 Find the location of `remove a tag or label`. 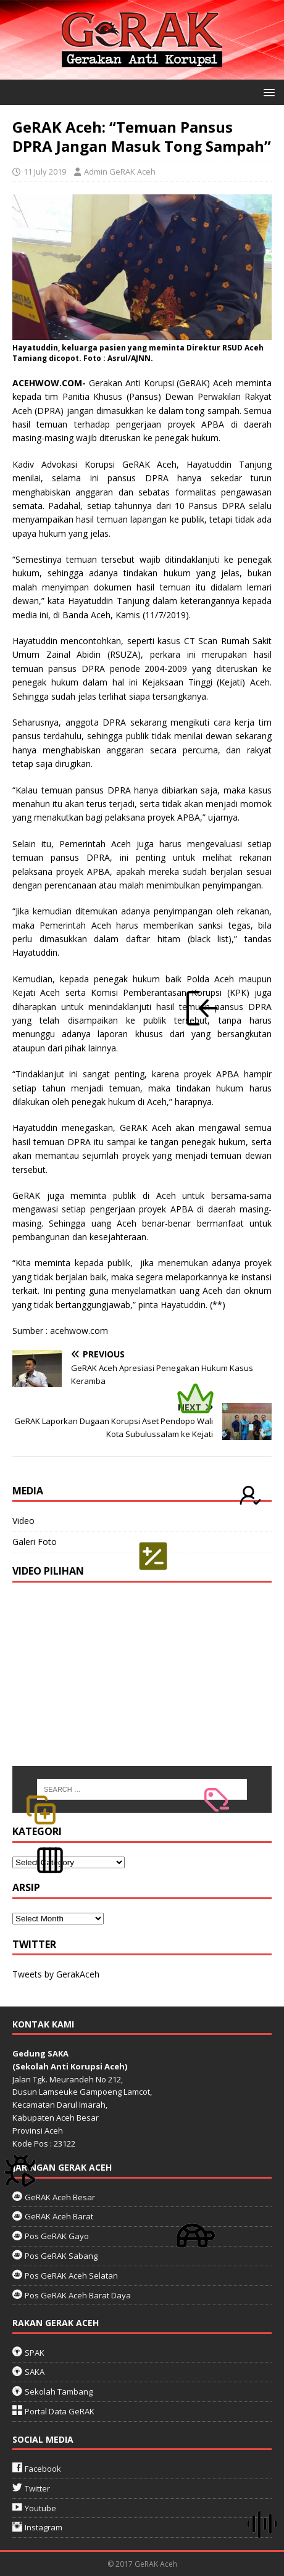

remove a tag or label is located at coordinates (216, 1800).